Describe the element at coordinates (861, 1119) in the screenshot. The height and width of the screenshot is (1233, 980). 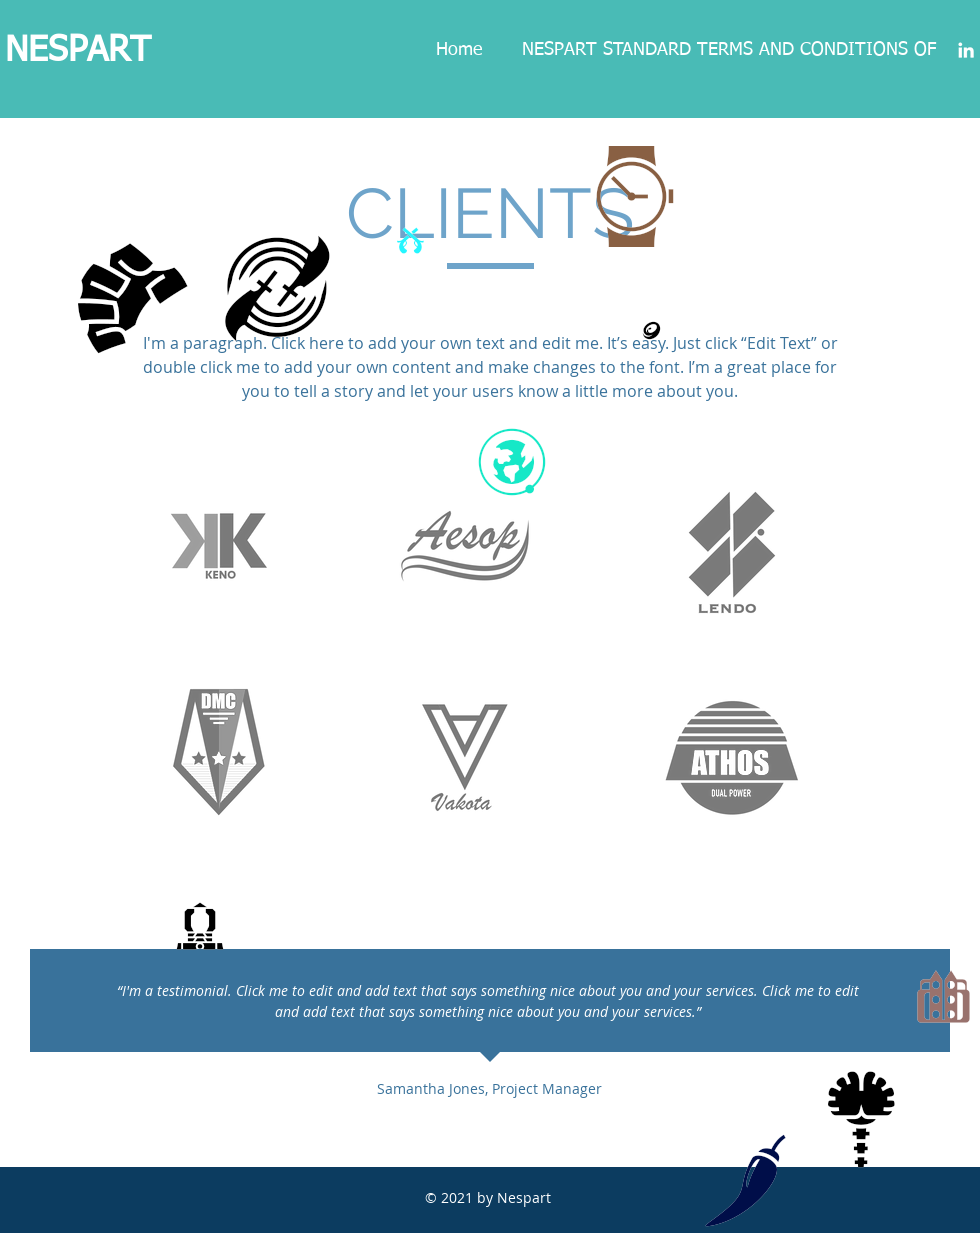
I see `access neuroscience or brain-related content` at that location.